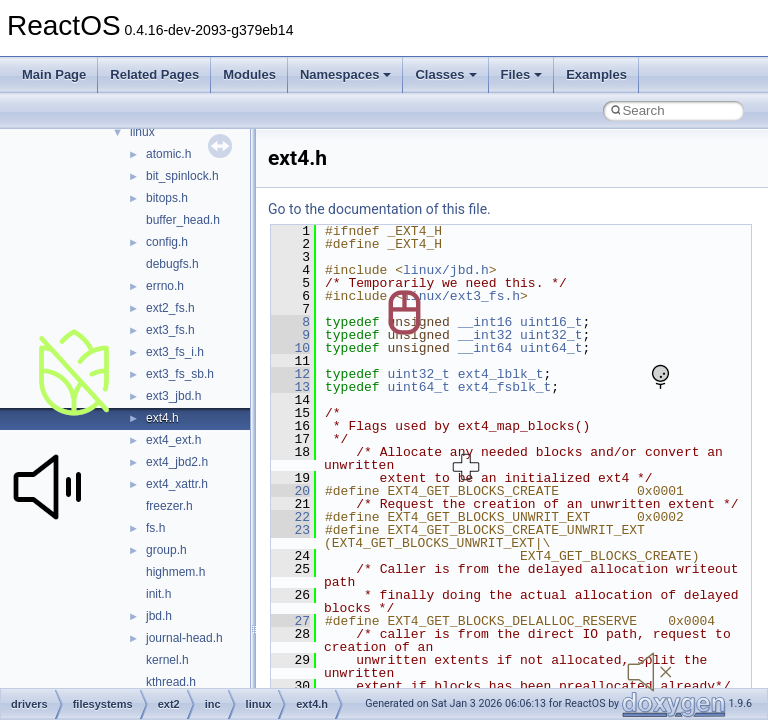 This screenshot has height=720, width=768. Describe the element at coordinates (660, 376) in the screenshot. I see `access golf-related features or content` at that location.